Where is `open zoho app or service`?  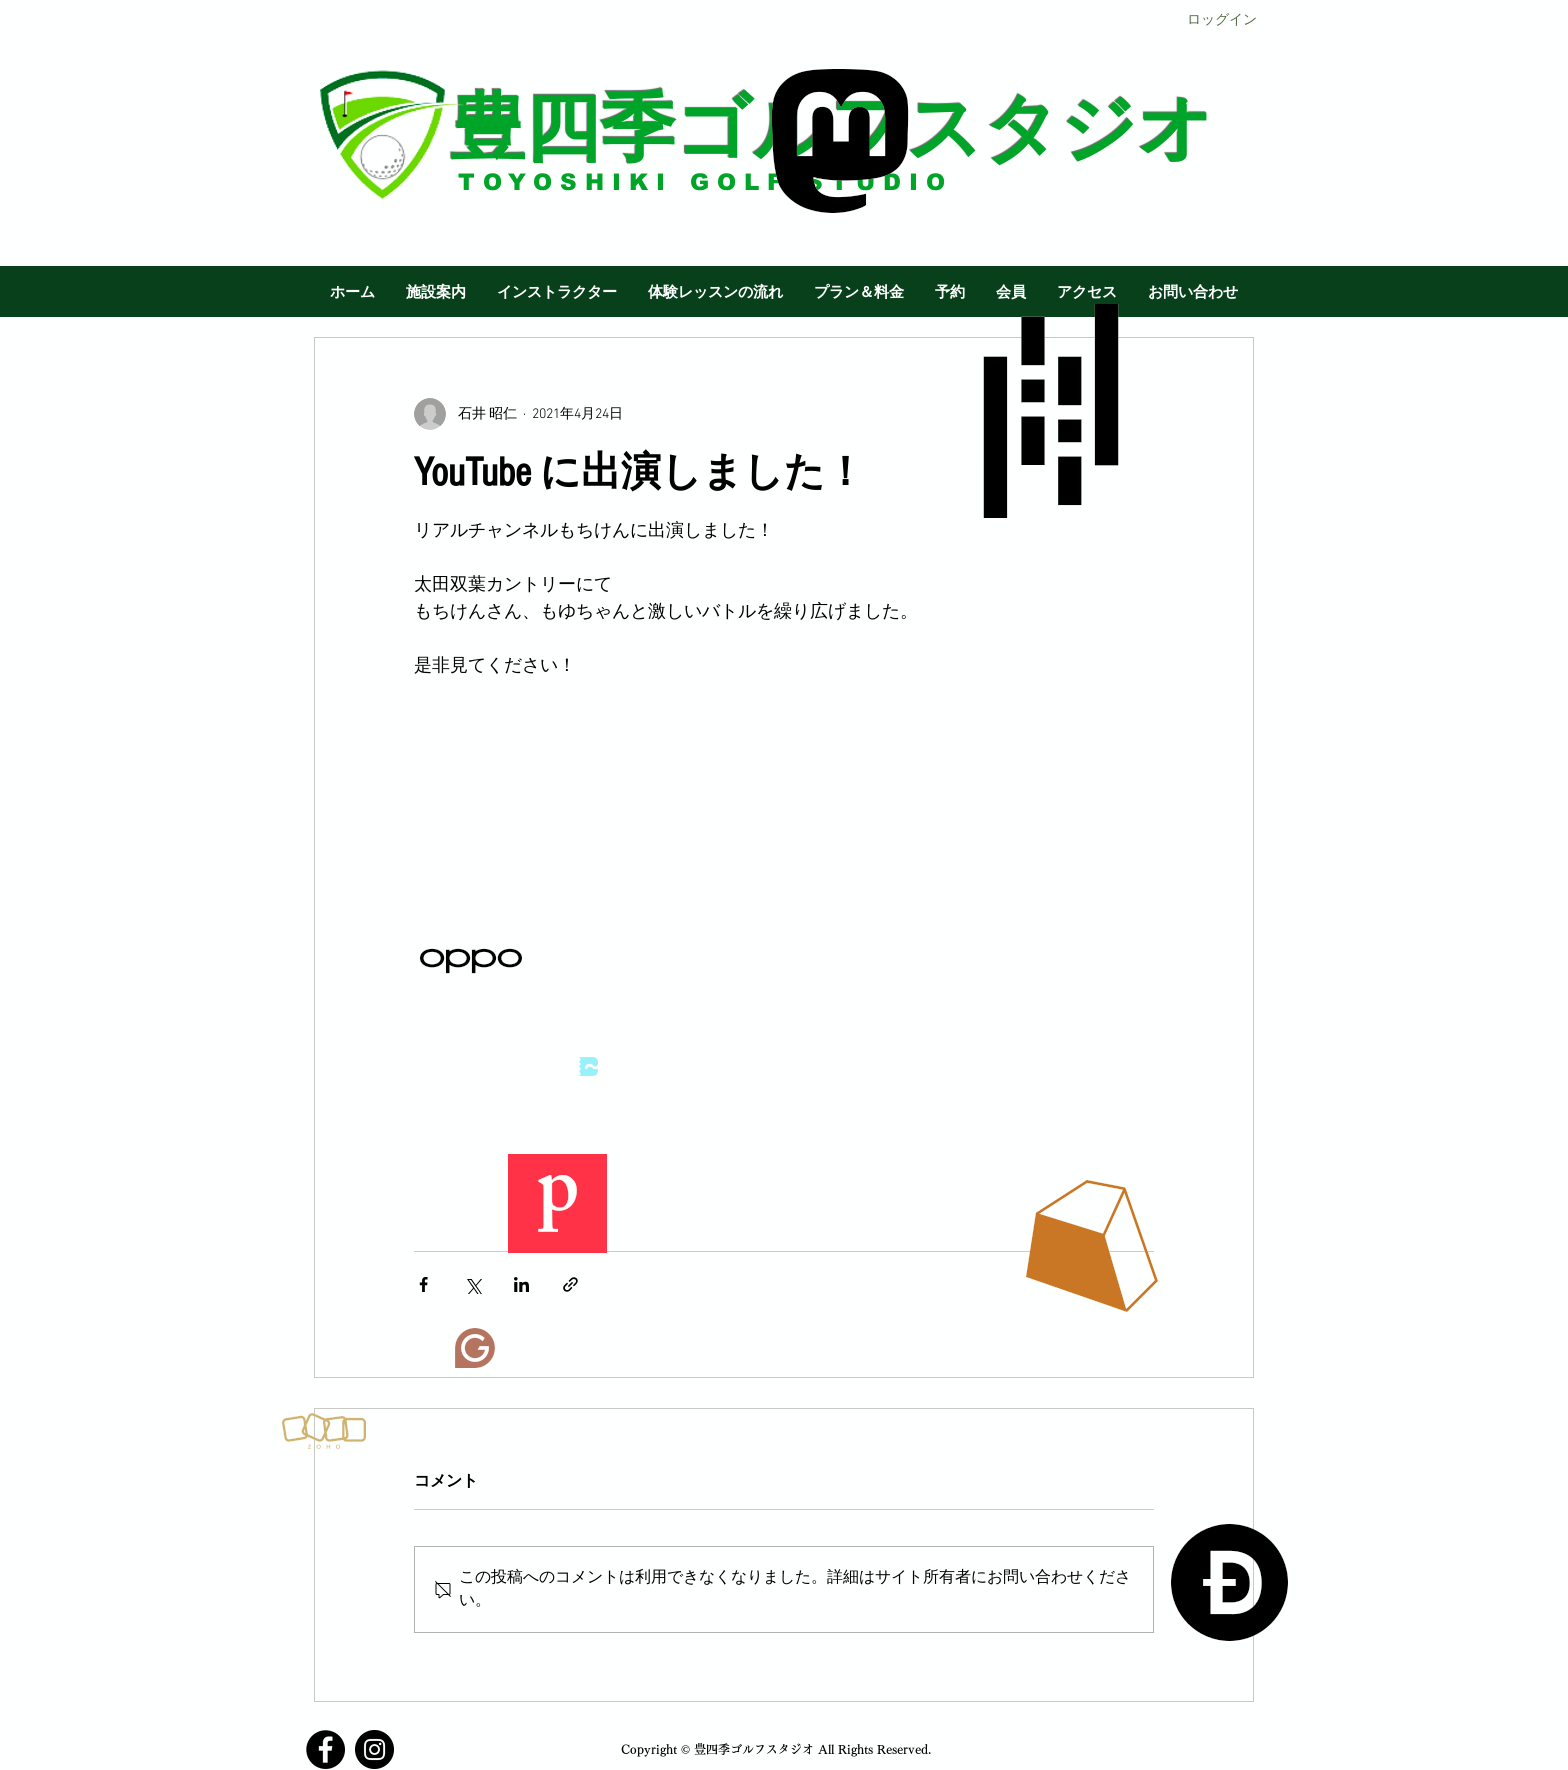 open zoho app or service is located at coordinates (324, 1431).